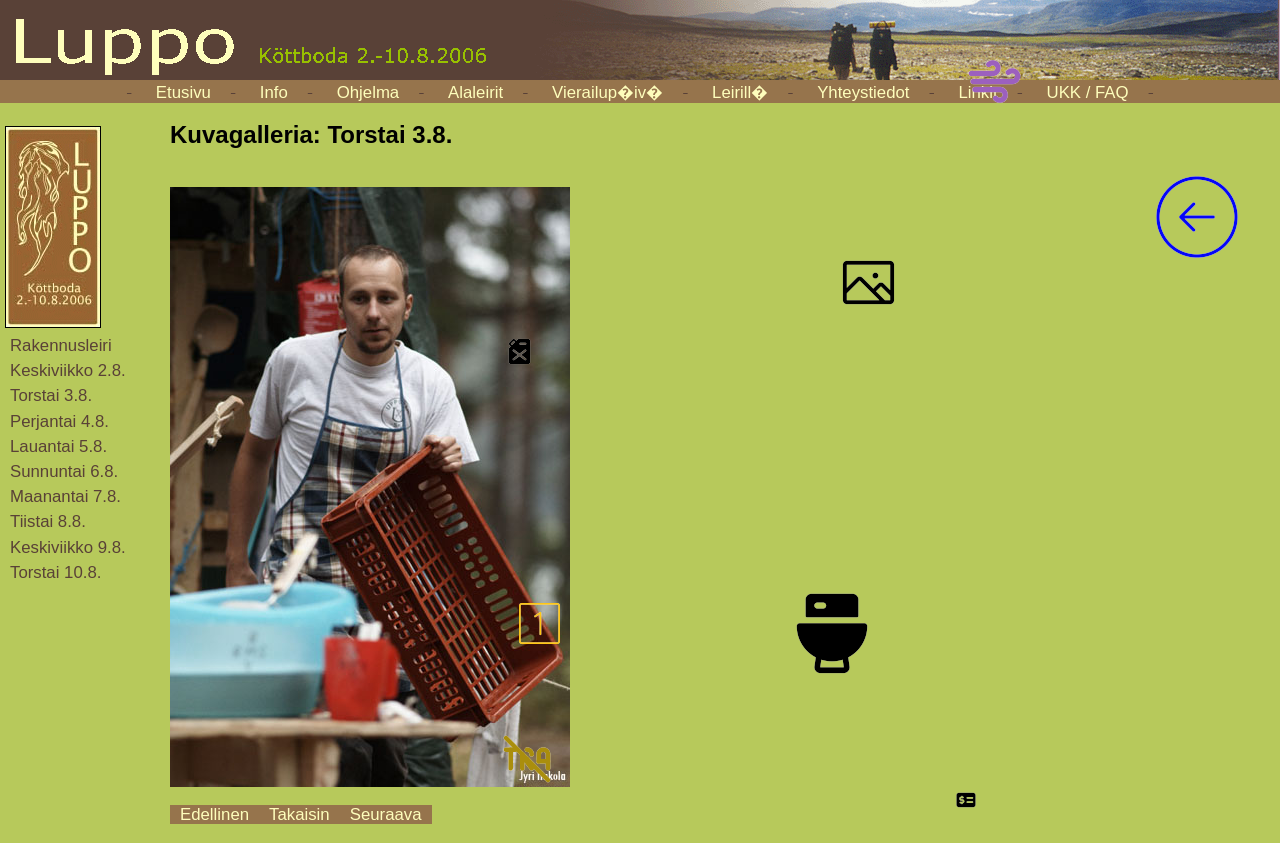  I want to click on view or open an image file, so click(868, 282).